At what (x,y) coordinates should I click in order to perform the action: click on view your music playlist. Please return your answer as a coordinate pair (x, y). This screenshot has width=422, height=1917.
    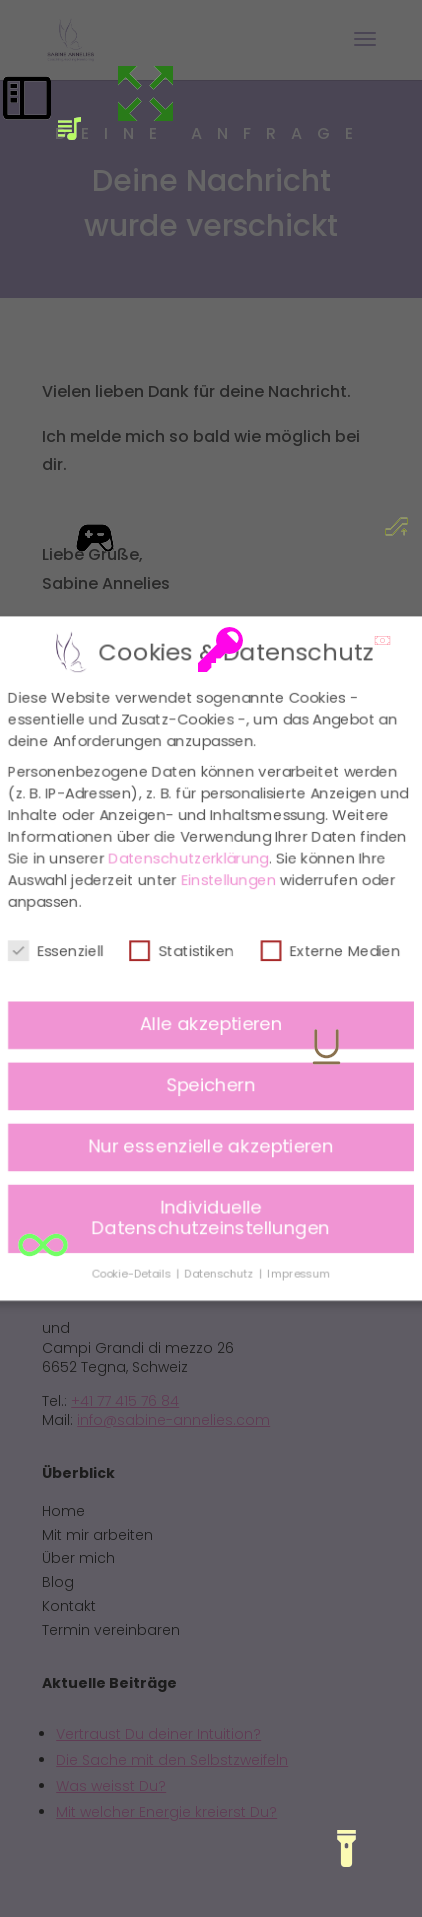
    Looking at the image, I should click on (69, 128).